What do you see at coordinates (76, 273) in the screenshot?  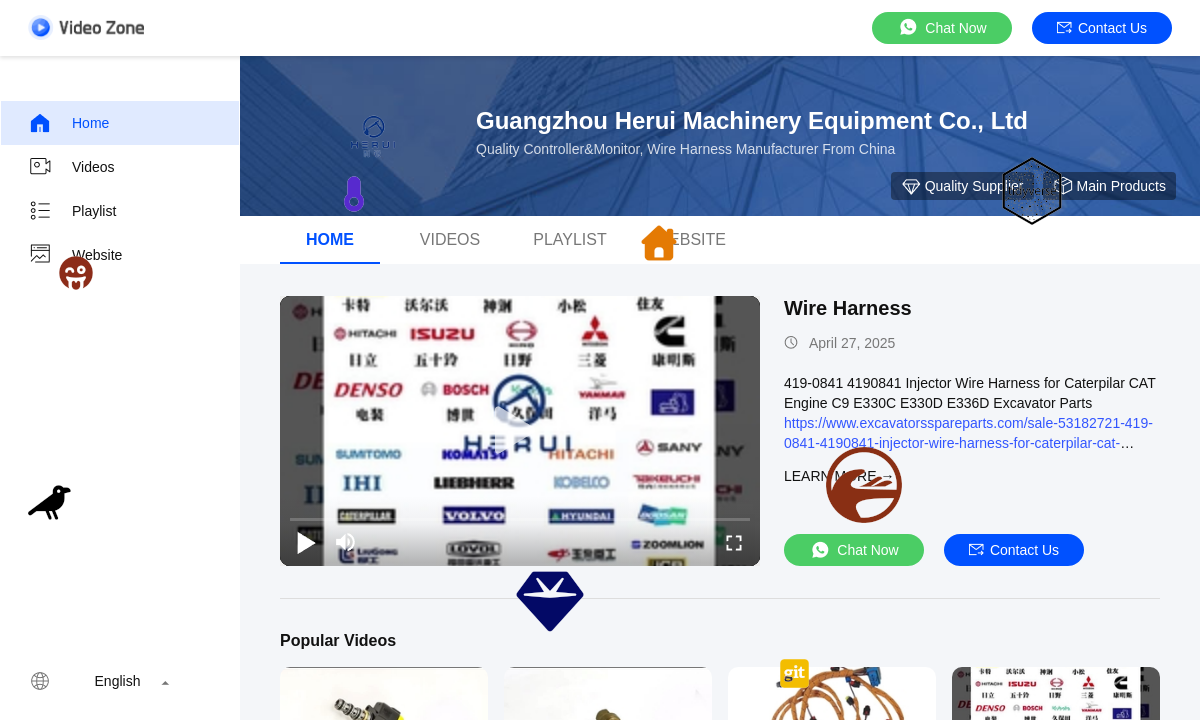 I see `react with a playful or silly expression` at bounding box center [76, 273].